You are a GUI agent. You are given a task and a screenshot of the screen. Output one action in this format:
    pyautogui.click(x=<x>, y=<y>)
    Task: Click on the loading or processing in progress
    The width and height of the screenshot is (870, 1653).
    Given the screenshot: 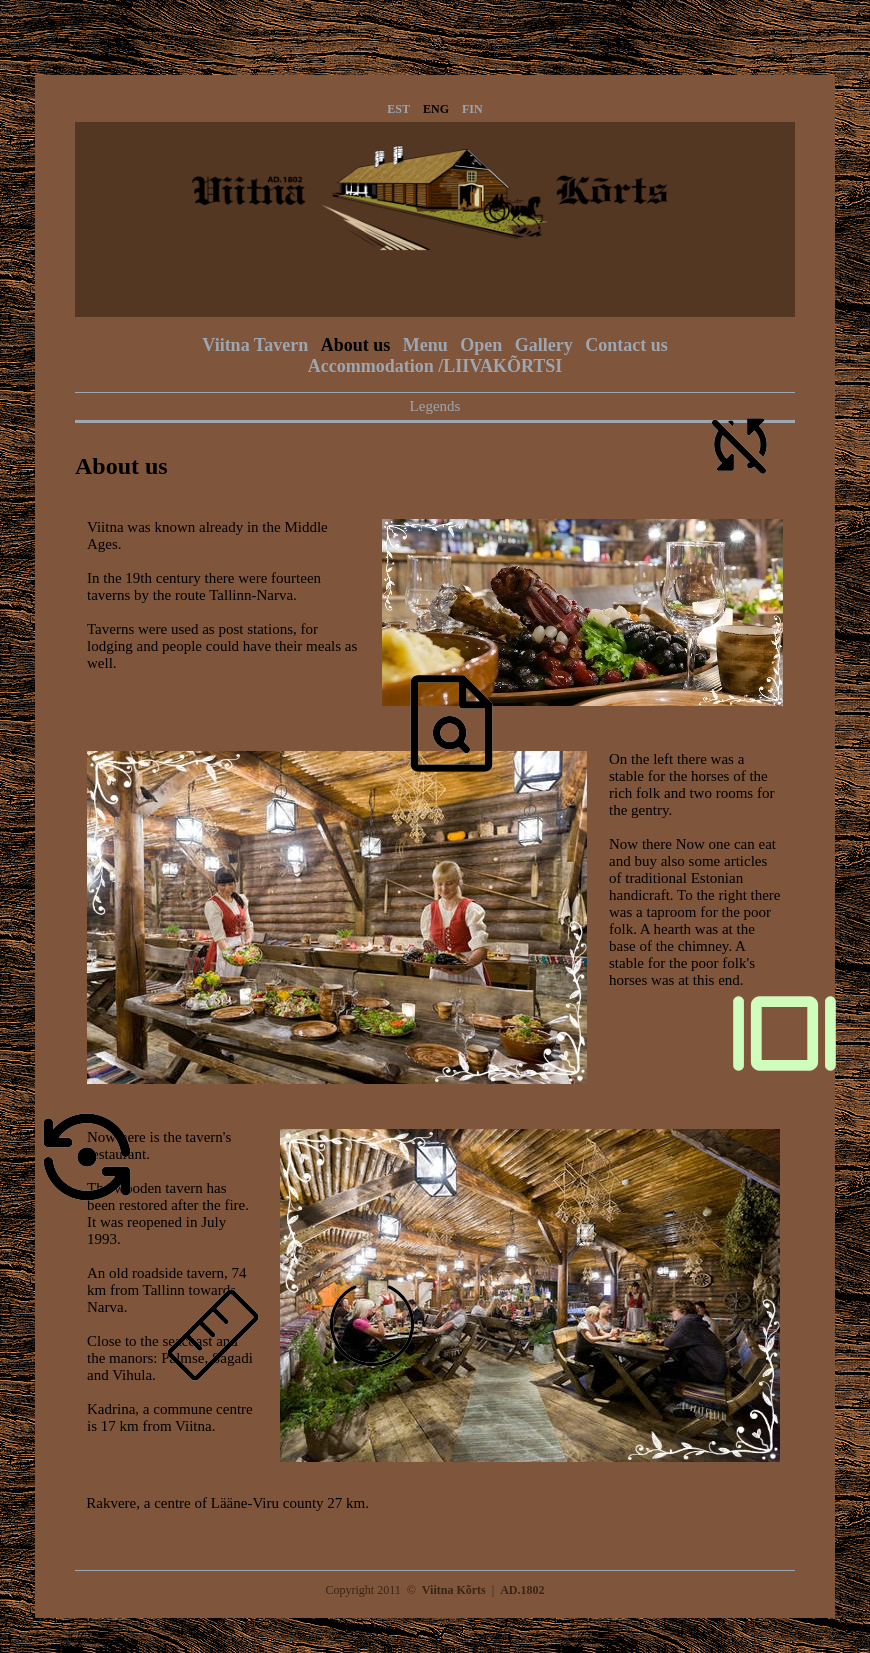 What is the action you would take?
    pyautogui.click(x=372, y=1324)
    